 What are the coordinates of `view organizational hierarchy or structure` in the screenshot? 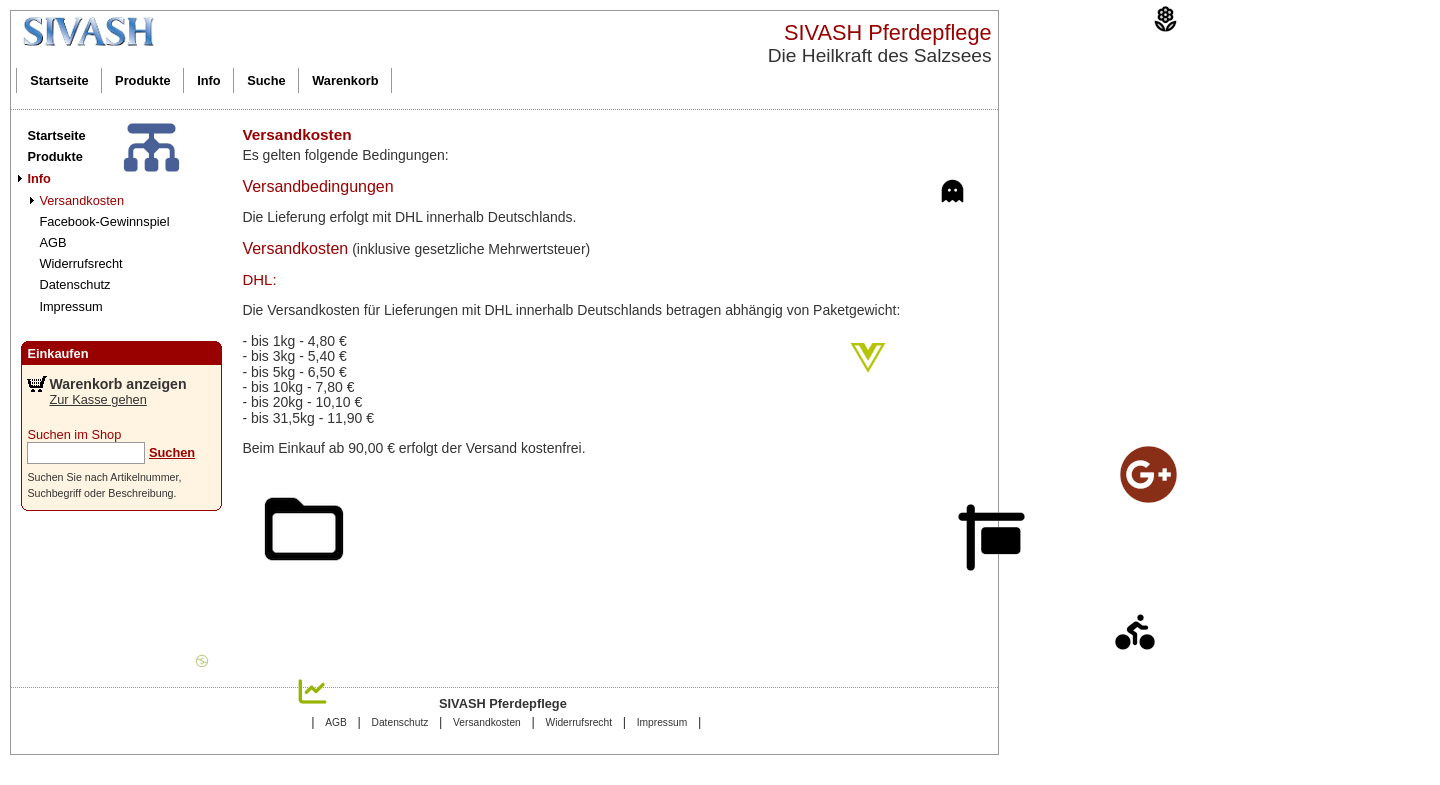 It's located at (151, 147).